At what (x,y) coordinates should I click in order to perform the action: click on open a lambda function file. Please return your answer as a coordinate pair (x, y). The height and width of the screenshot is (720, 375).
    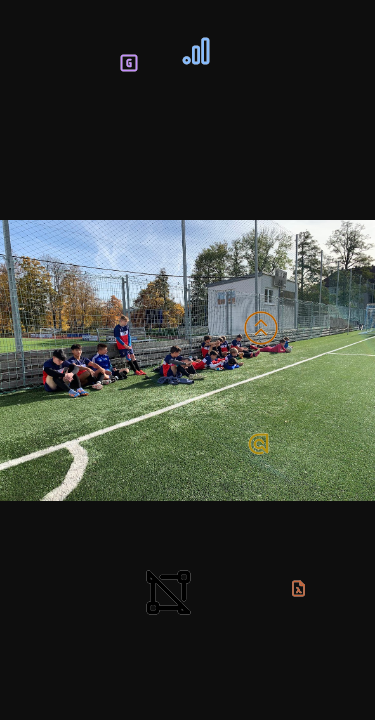
    Looking at the image, I should click on (298, 588).